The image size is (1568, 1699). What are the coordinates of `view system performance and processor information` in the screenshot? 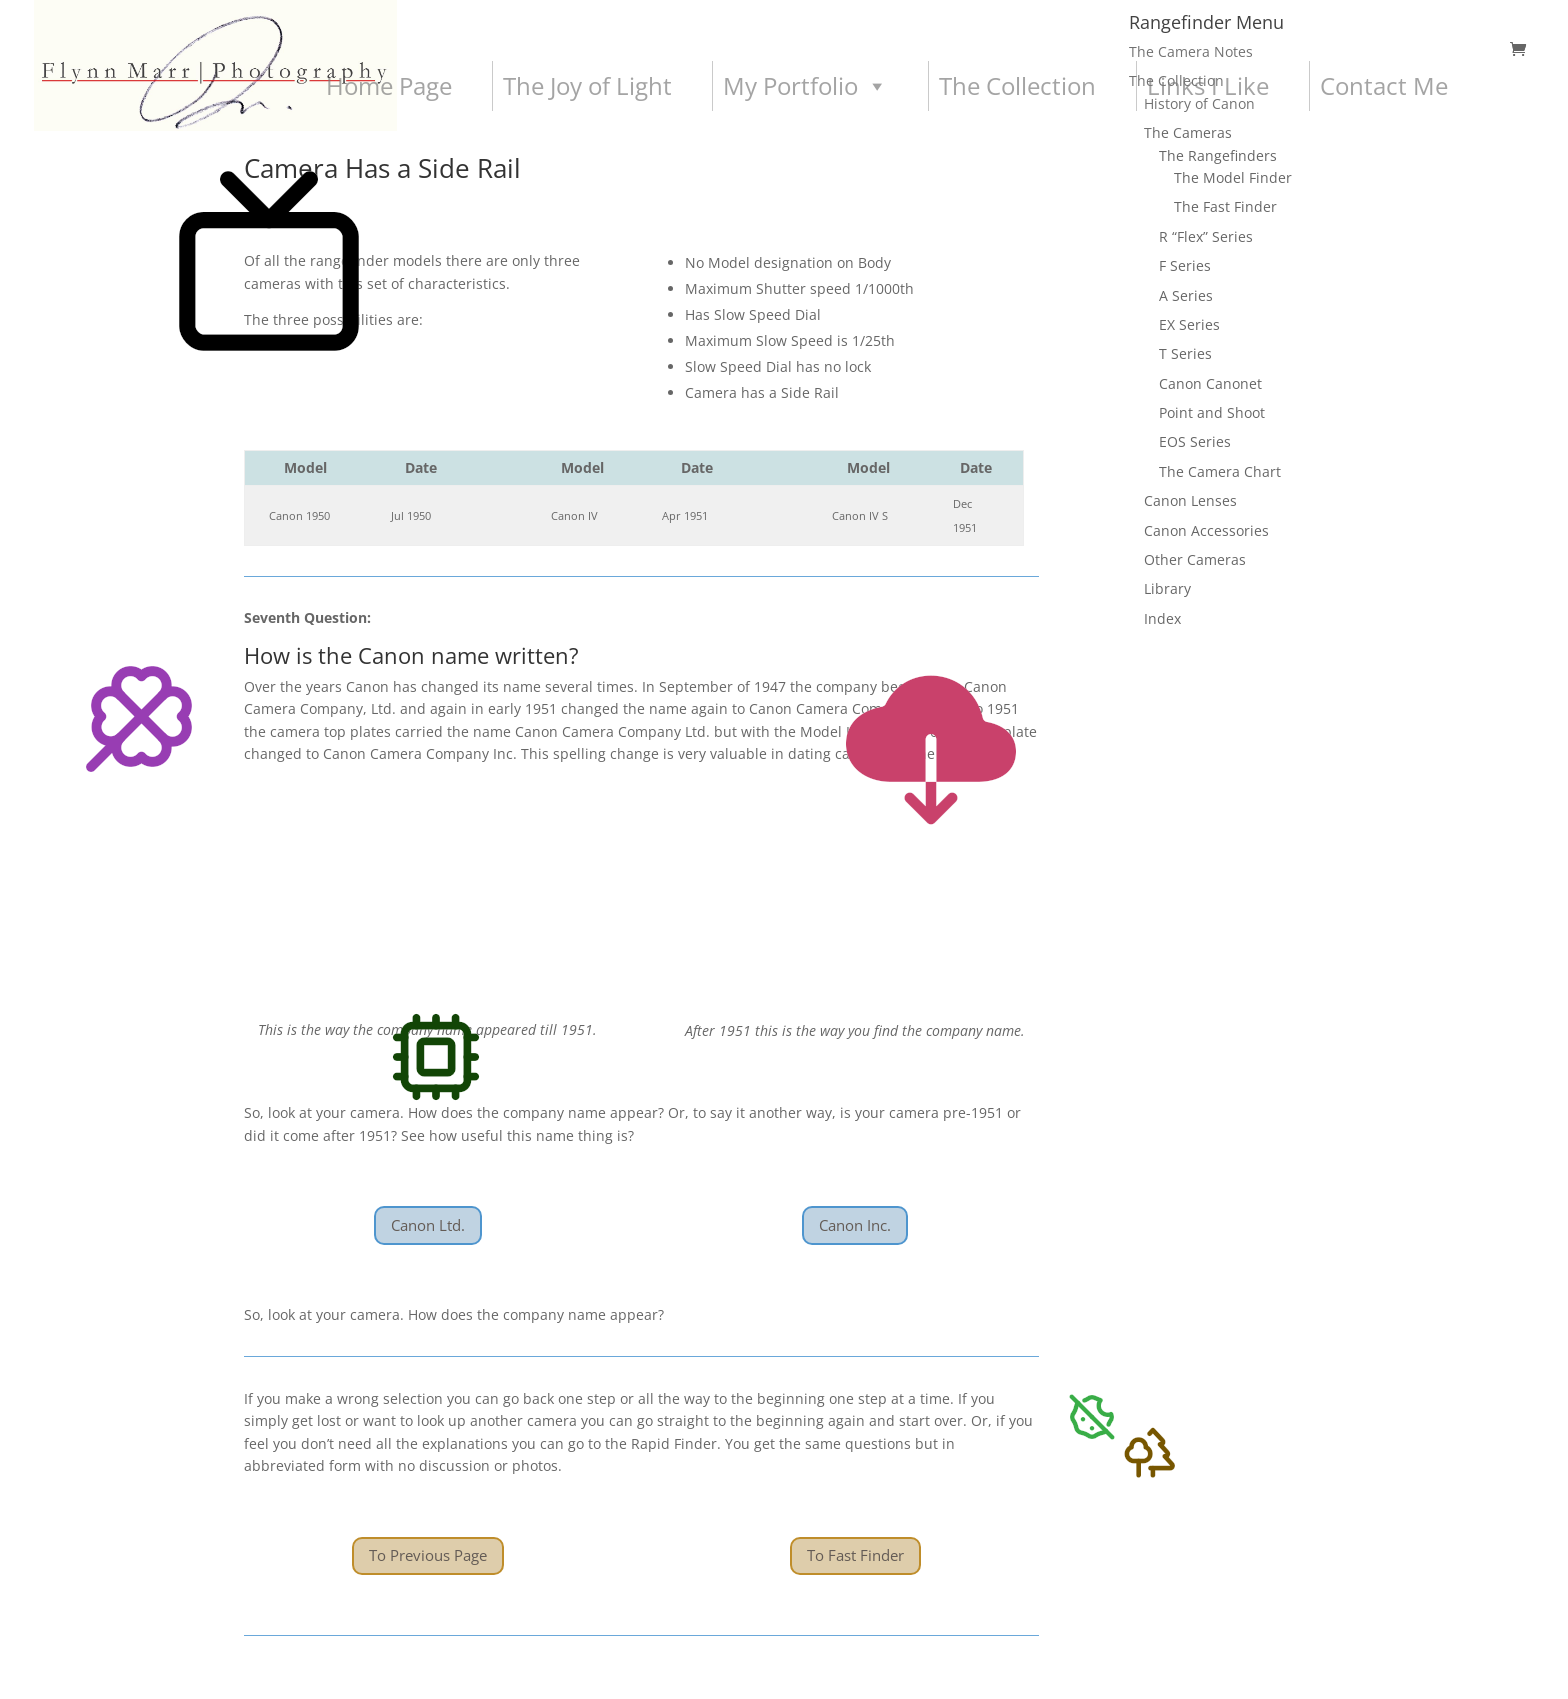 It's located at (436, 1057).